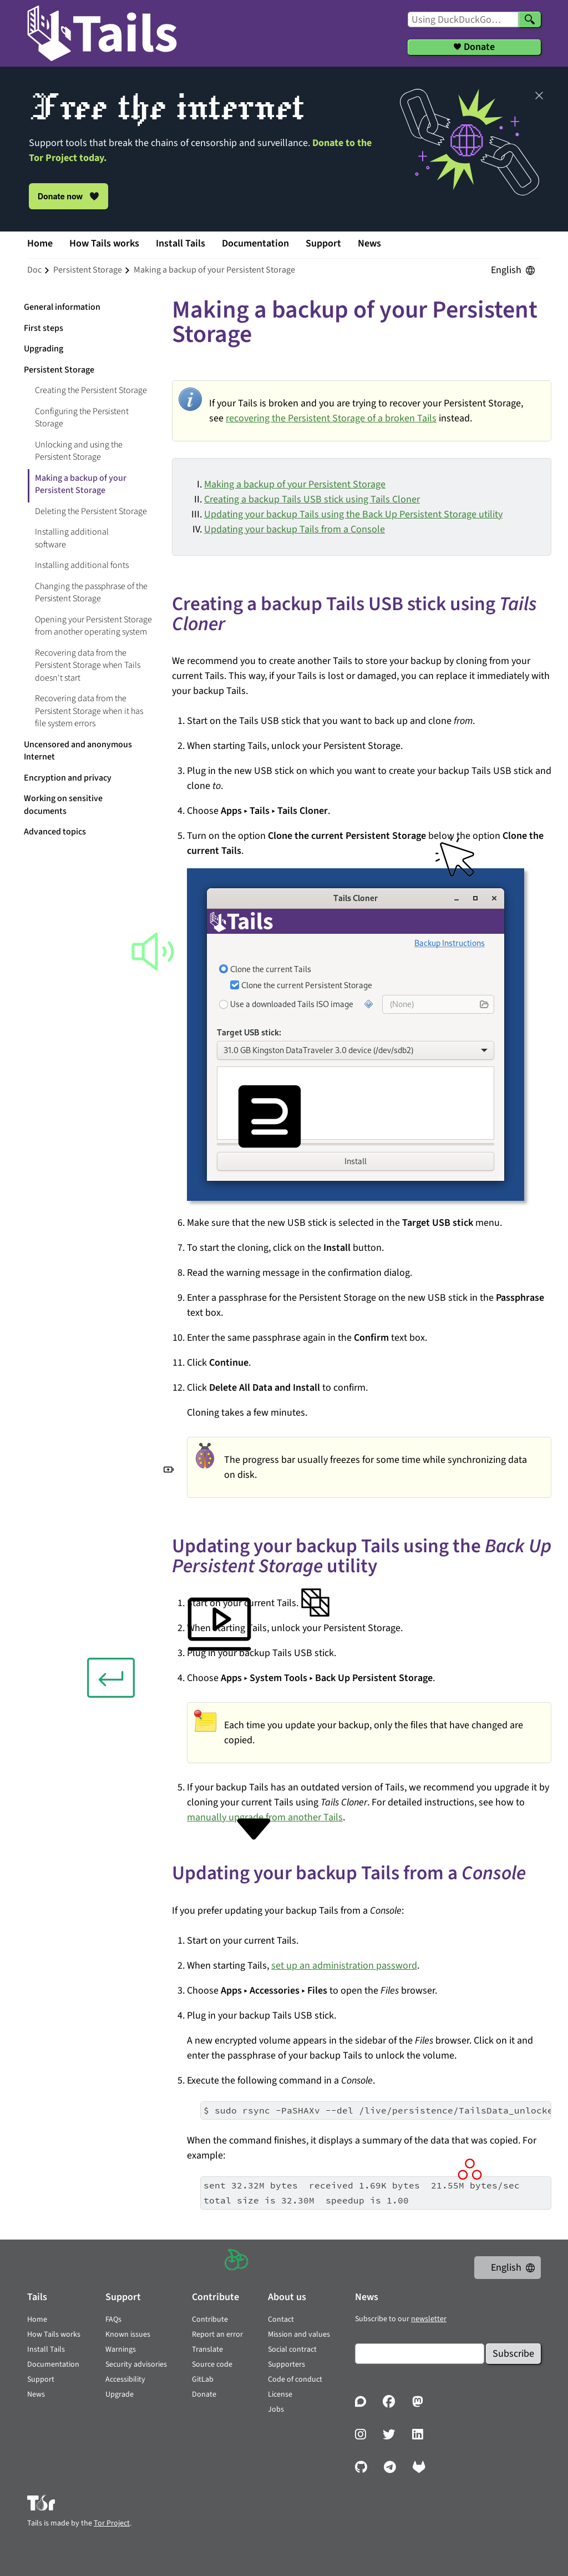 The height and width of the screenshot is (2576, 568). Describe the element at coordinates (111, 1678) in the screenshot. I see `press enter or return key` at that location.